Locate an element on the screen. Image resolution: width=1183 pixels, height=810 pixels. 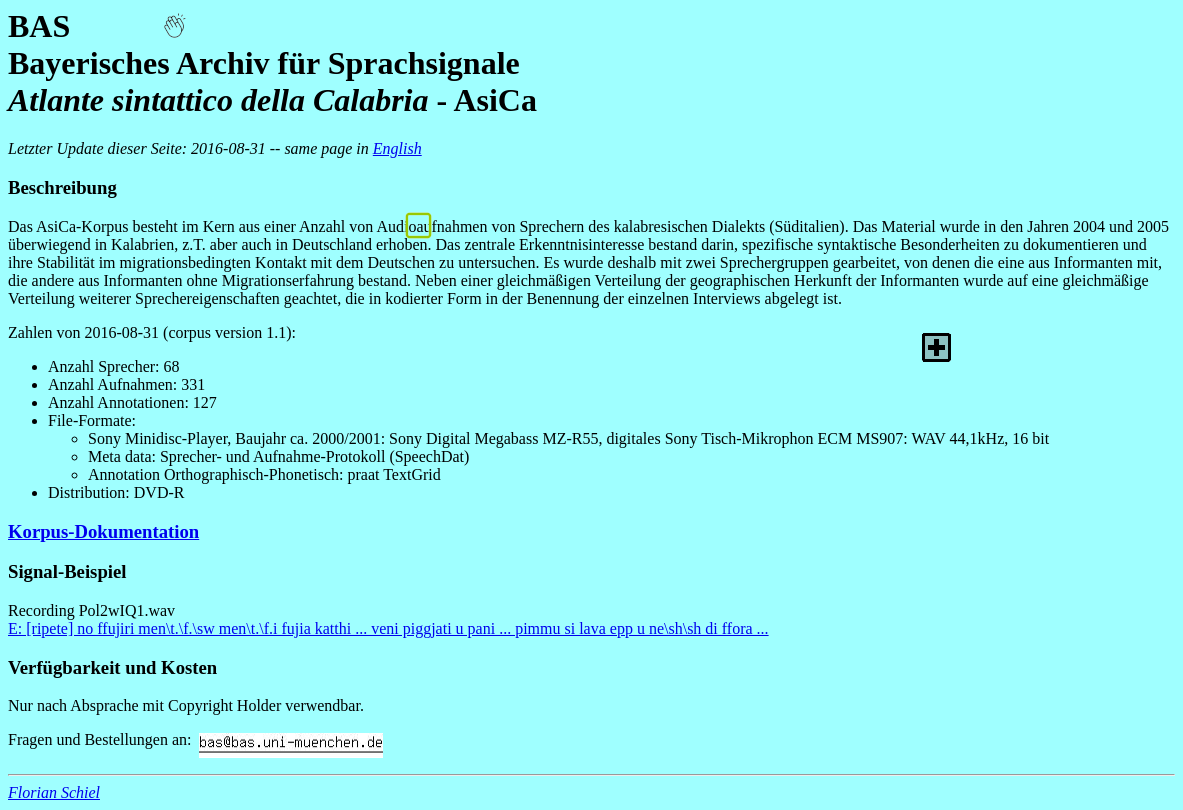
find nearby hospitals or medical facilities is located at coordinates (936, 347).